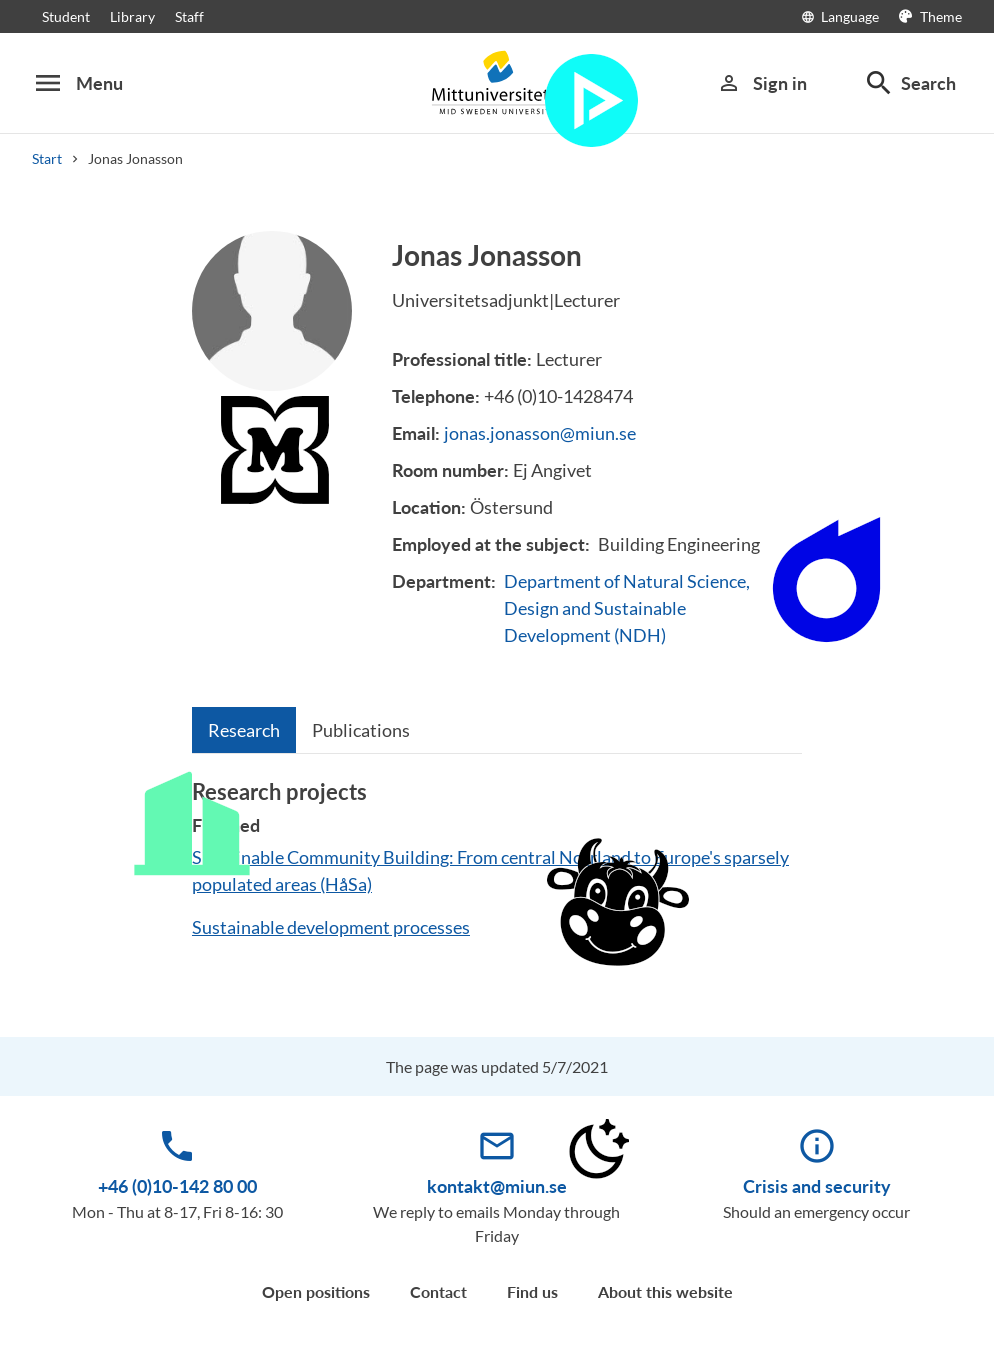 The width and height of the screenshot is (994, 1361). What do you see at coordinates (192, 828) in the screenshot?
I see `view company or business profile` at bounding box center [192, 828].